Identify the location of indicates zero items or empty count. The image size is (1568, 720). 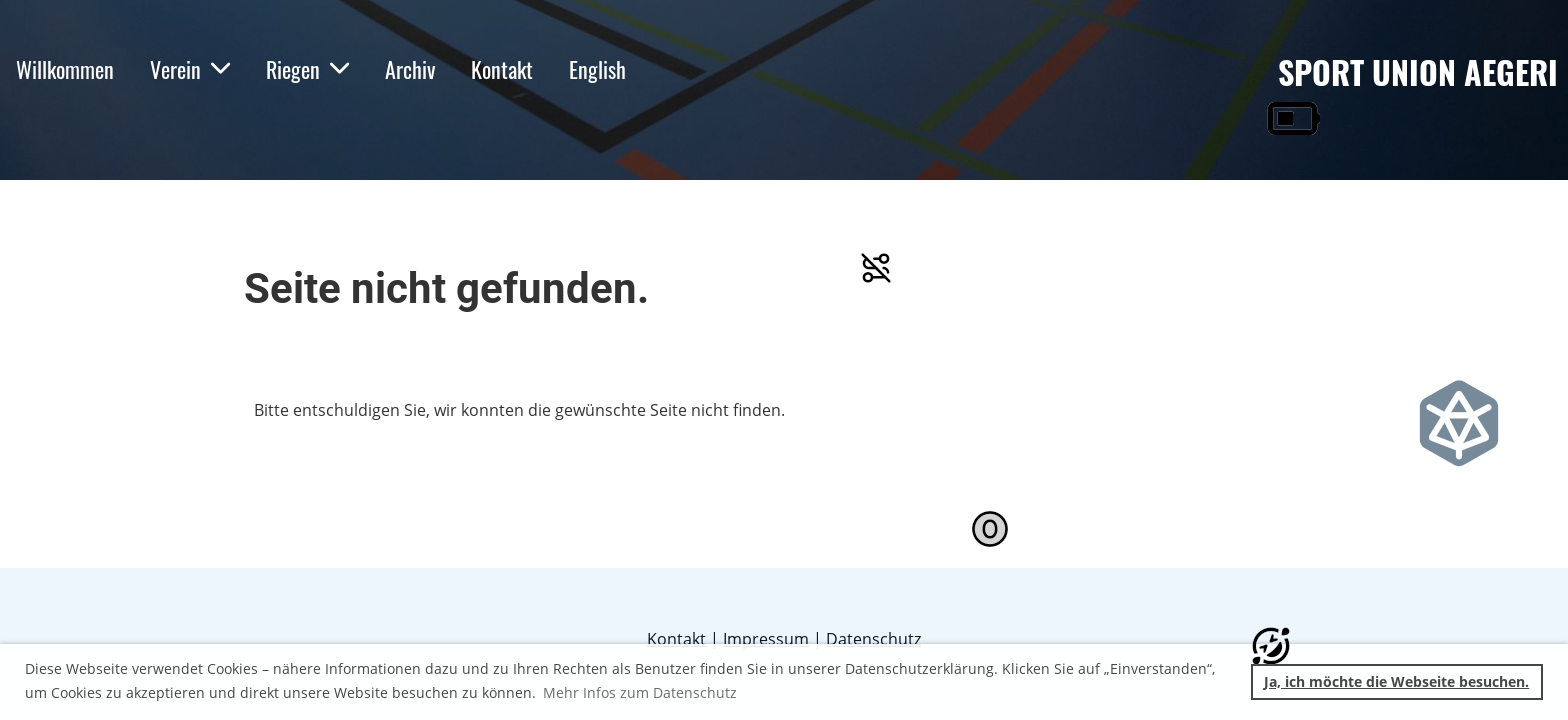
(990, 529).